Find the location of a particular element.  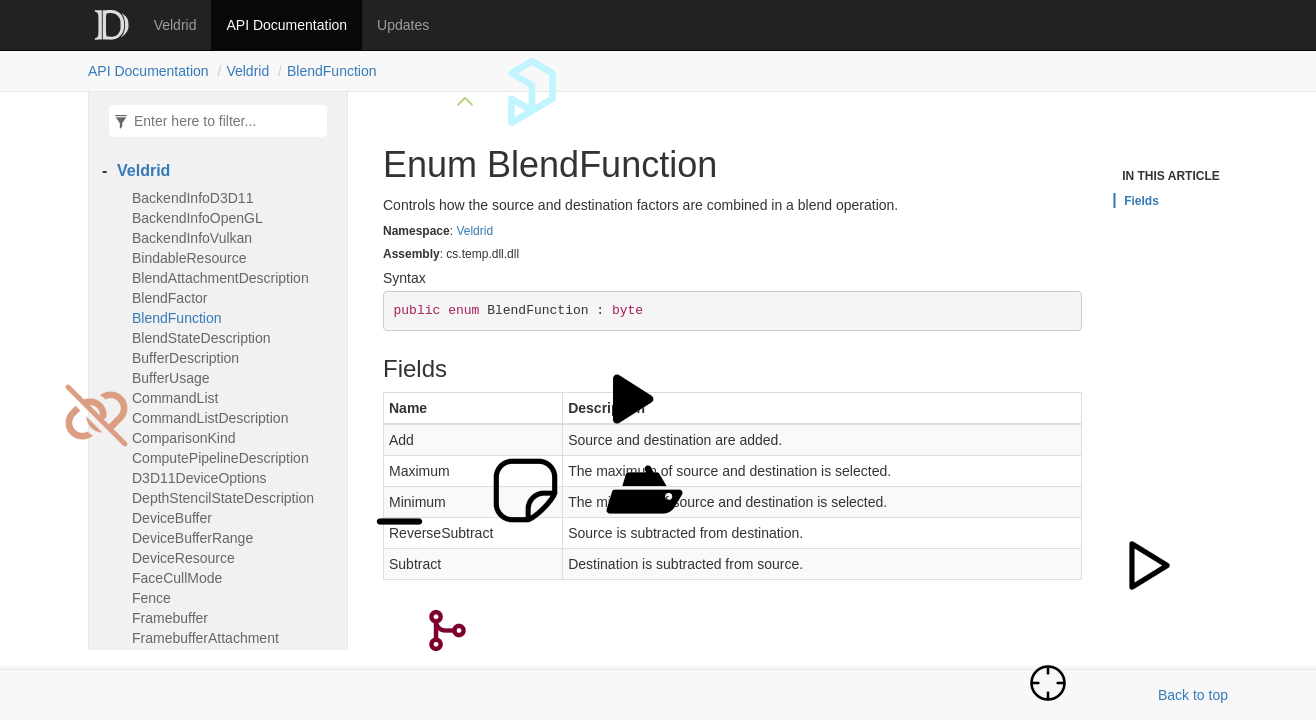

add a sticker to your message is located at coordinates (525, 490).